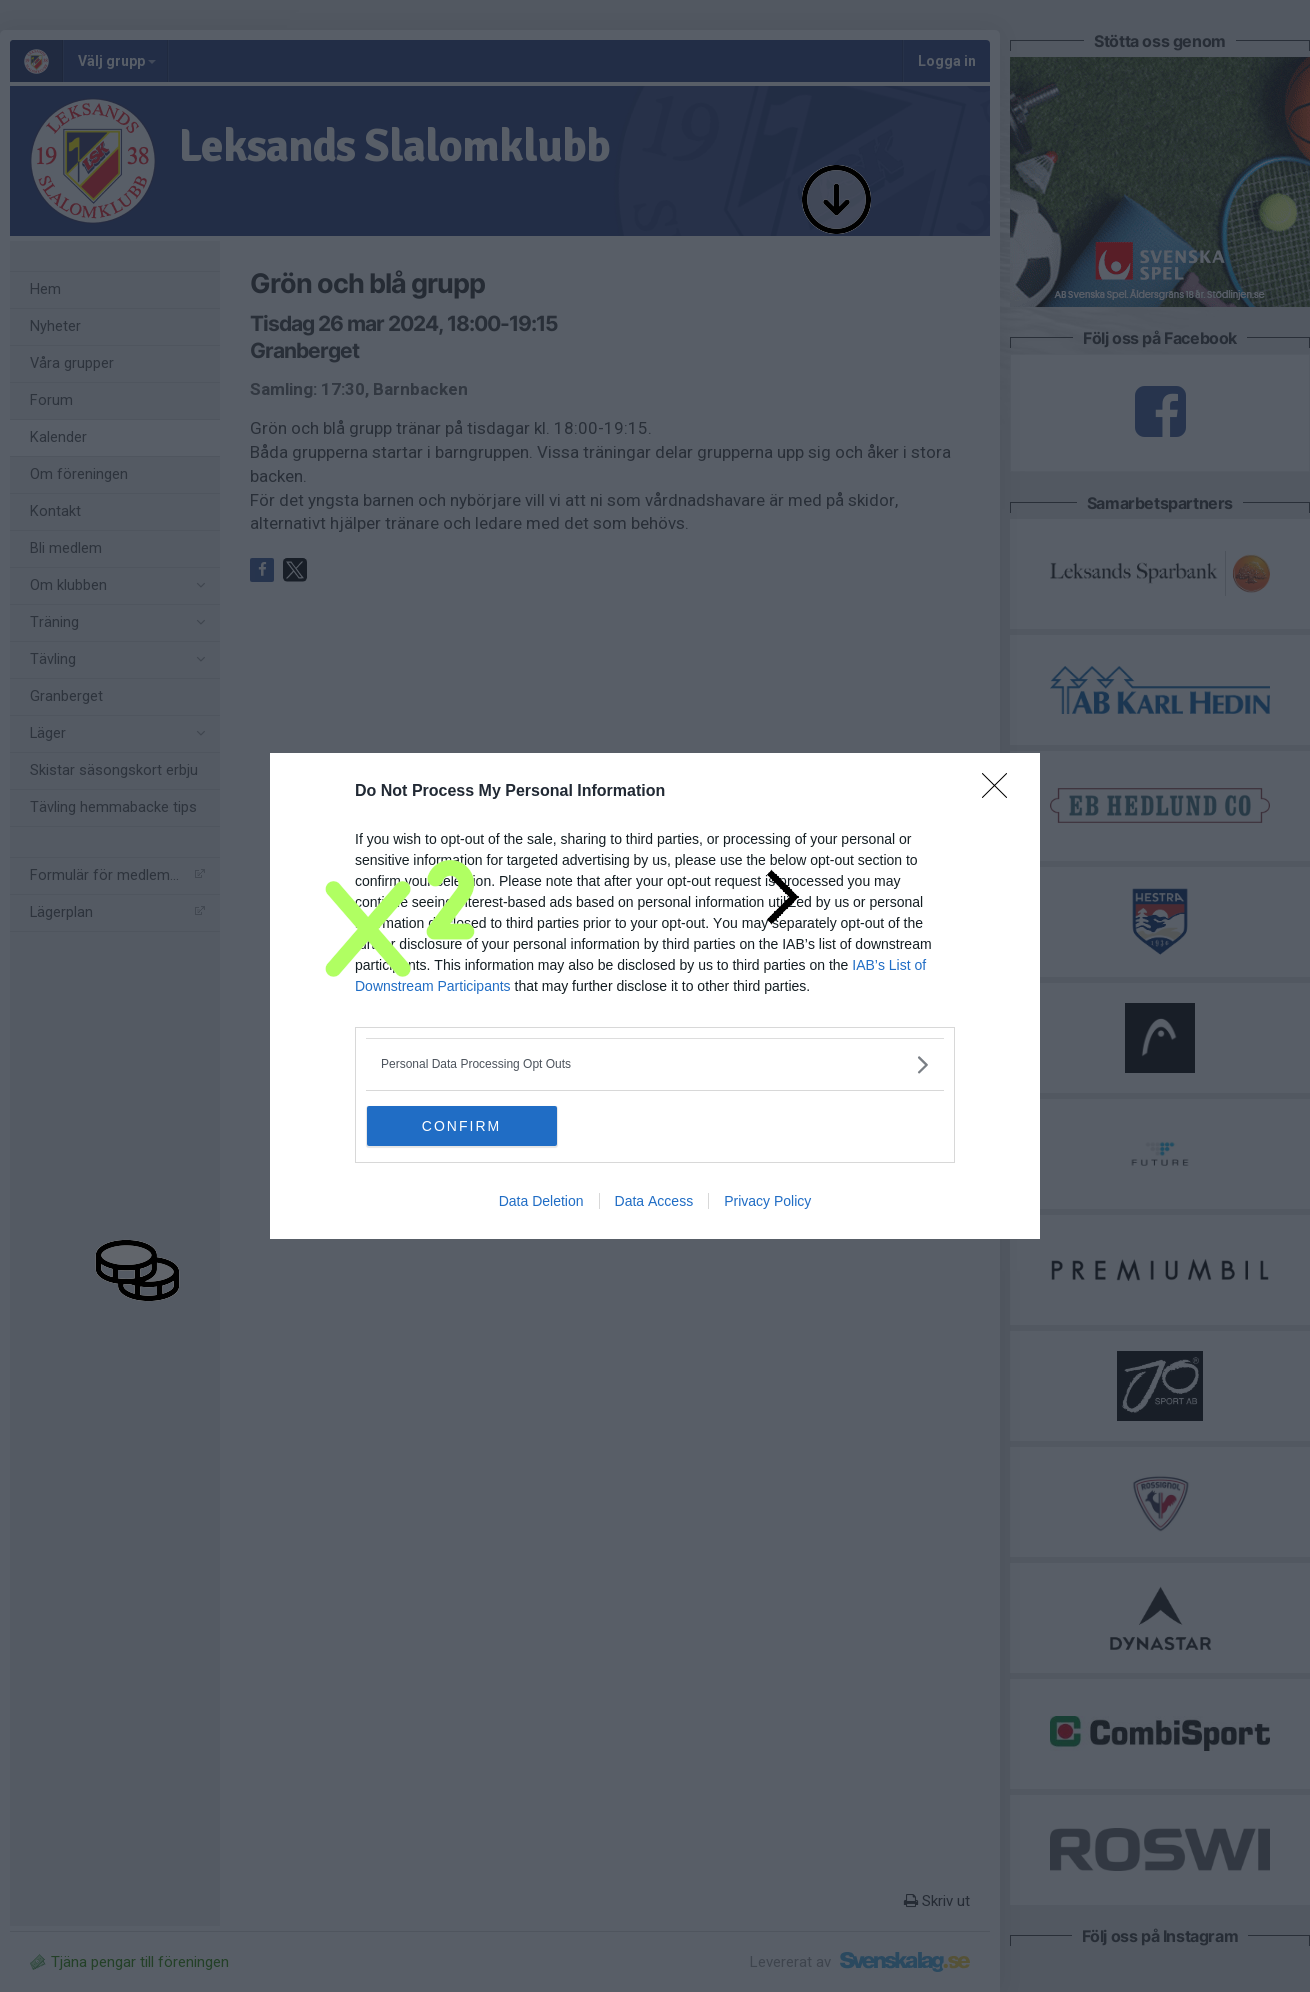 This screenshot has height=1992, width=1310. What do you see at coordinates (836, 199) in the screenshot?
I see `download file or content` at bounding box center [836, 199].